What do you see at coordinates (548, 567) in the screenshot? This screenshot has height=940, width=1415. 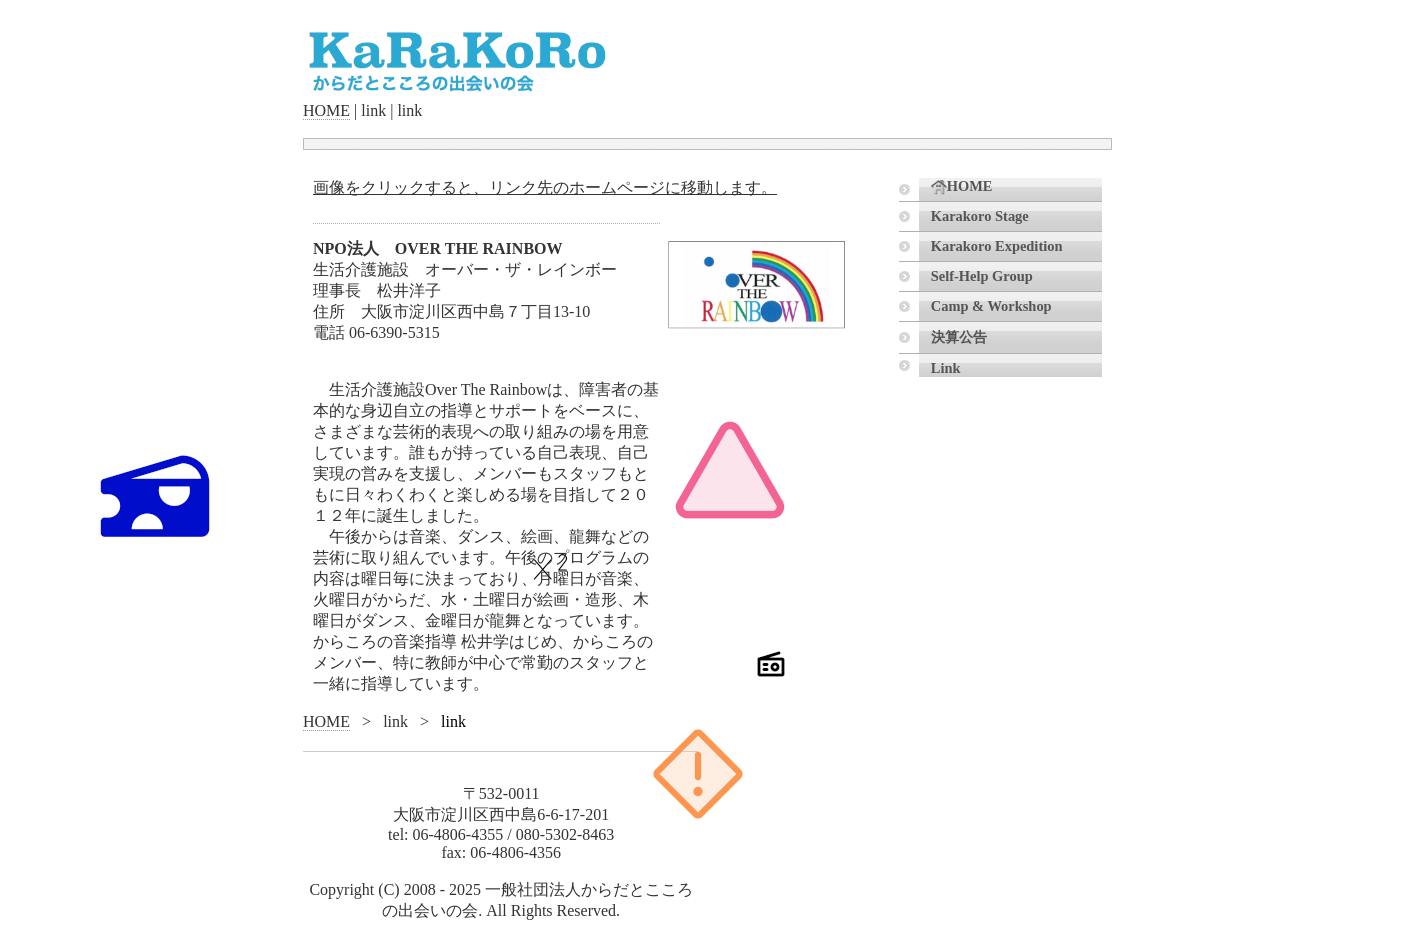 I see `apply superscript formatting to selected text` at bounding box center [548, 567].